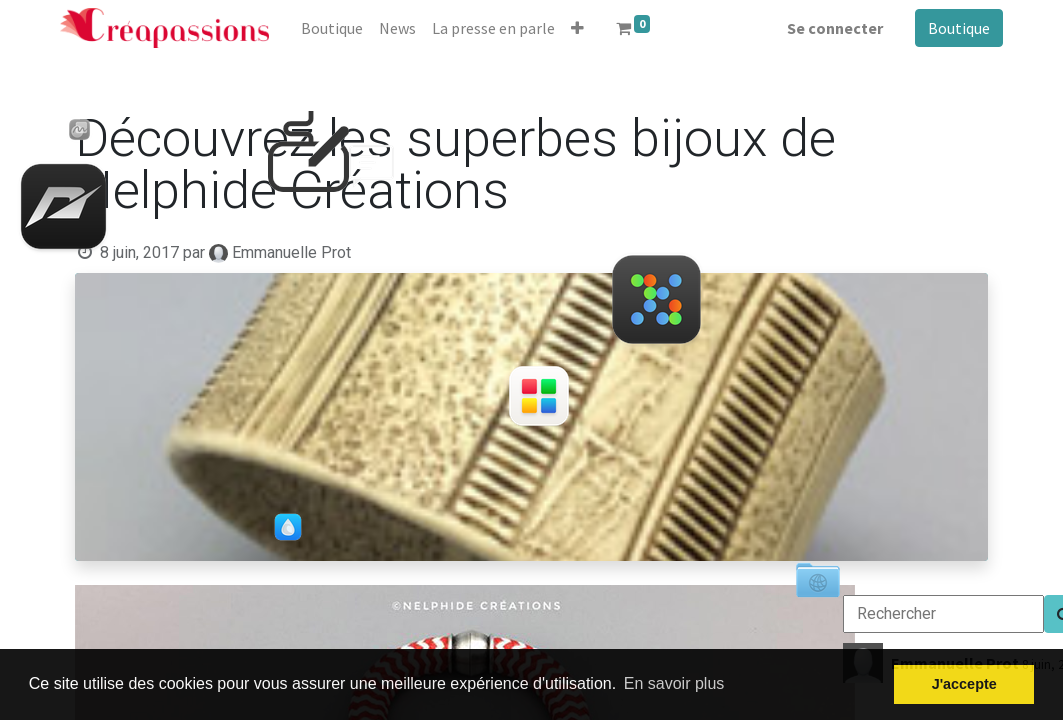  I want to click on launch gnome five or more puzzle game, so click(656, 299).